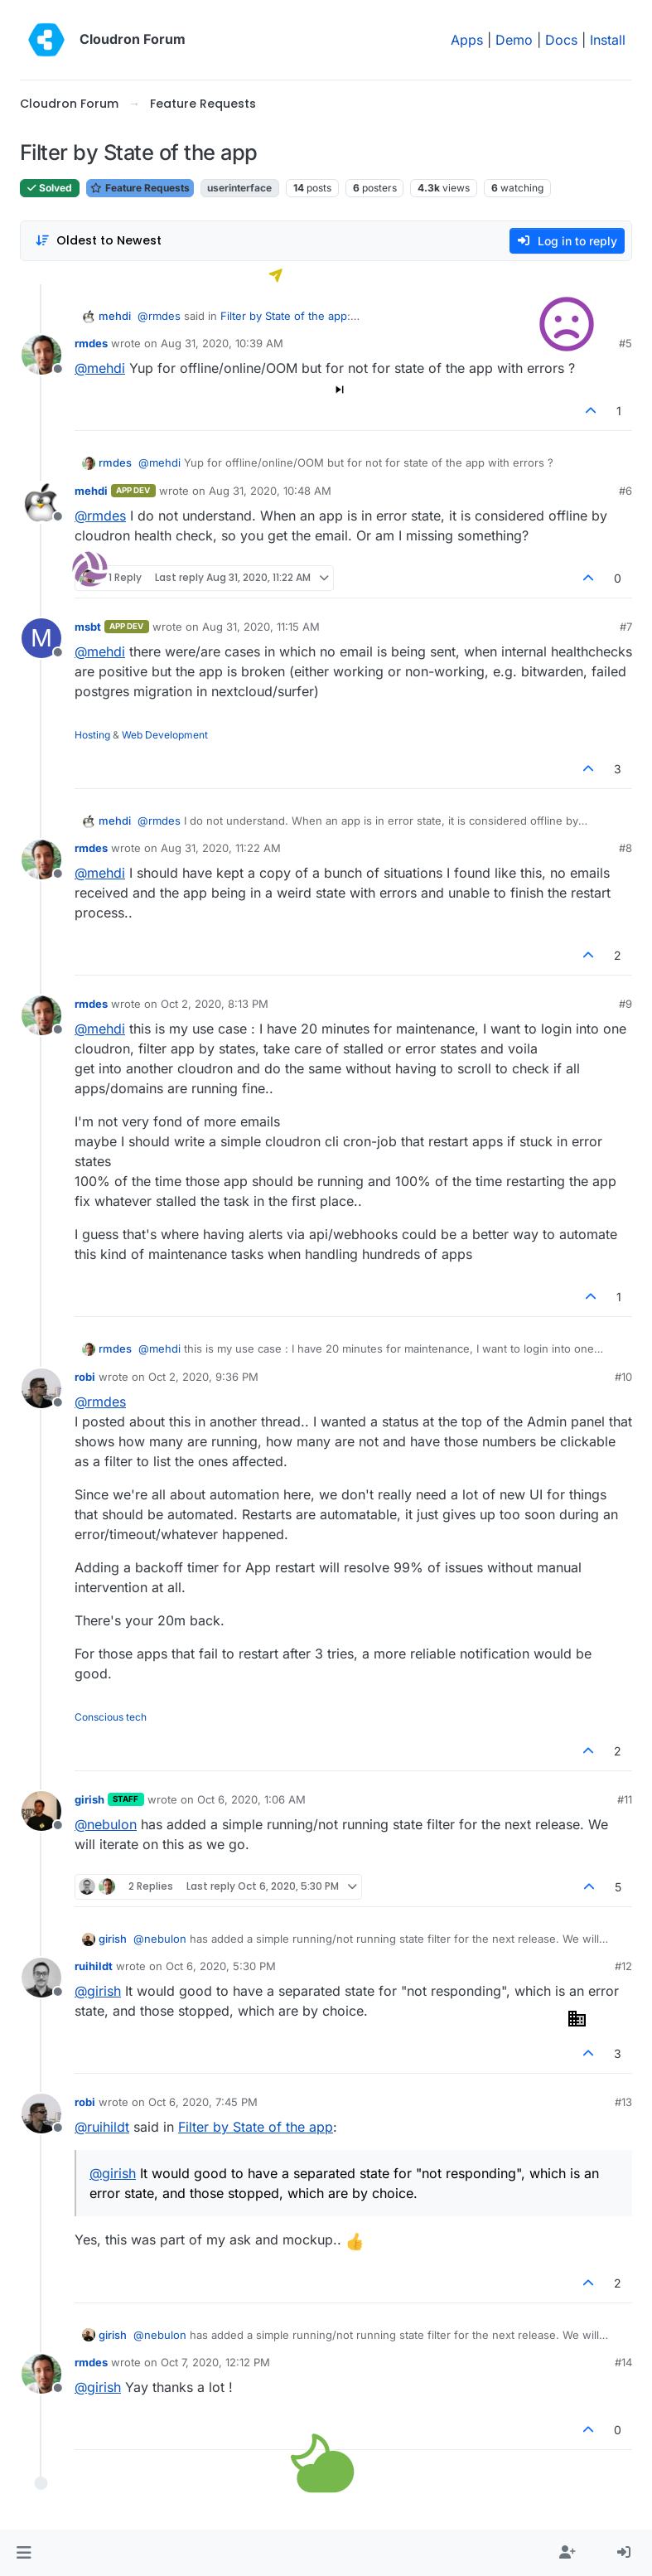  What do you see at coordinates (89, 569) in the screenshot?
I see `volleyball sports category or activity` at bounding box center [89, 569].